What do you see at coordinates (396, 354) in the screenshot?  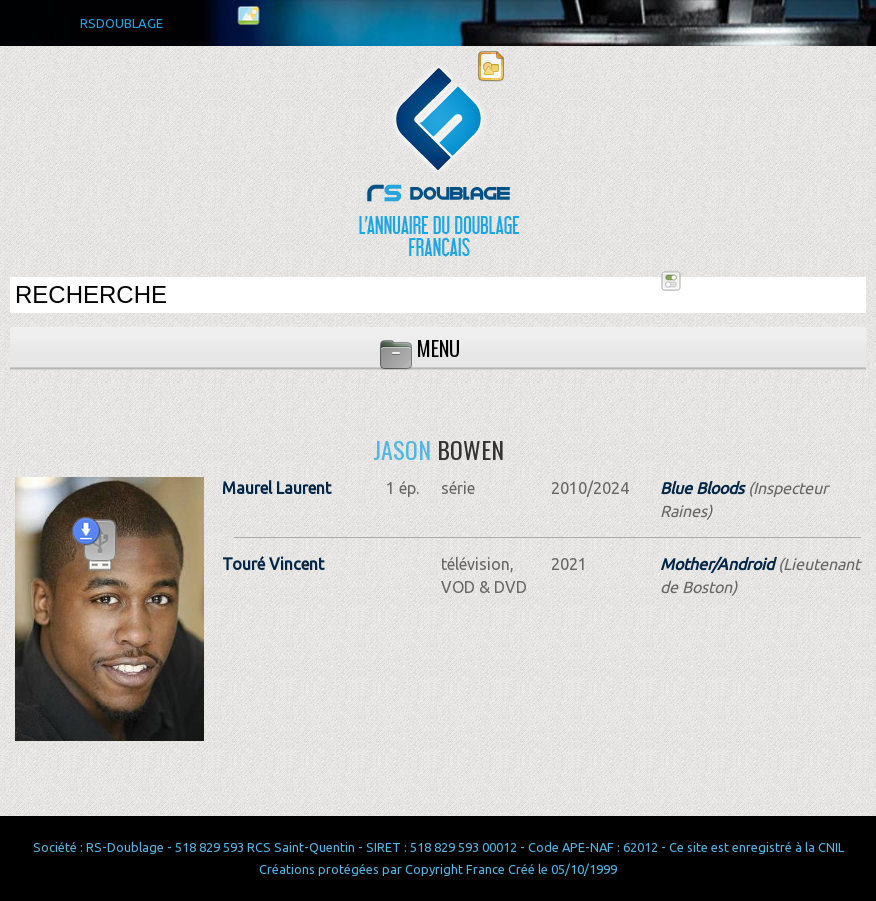 I see `open the file manager application` at bounding box center [396, 354].